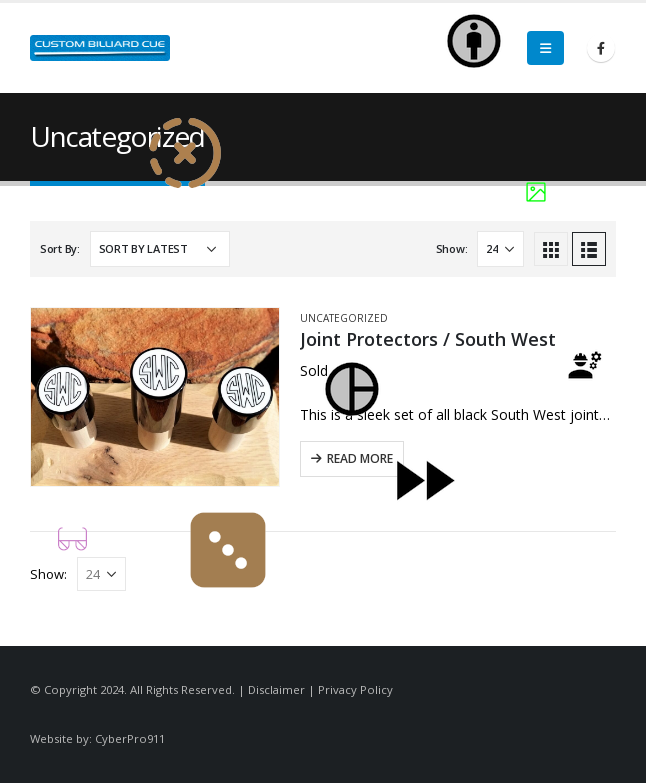  Describe the element at coordinates (228, 550) in the screenshot. I see `roll dice or generate random number` at that location.